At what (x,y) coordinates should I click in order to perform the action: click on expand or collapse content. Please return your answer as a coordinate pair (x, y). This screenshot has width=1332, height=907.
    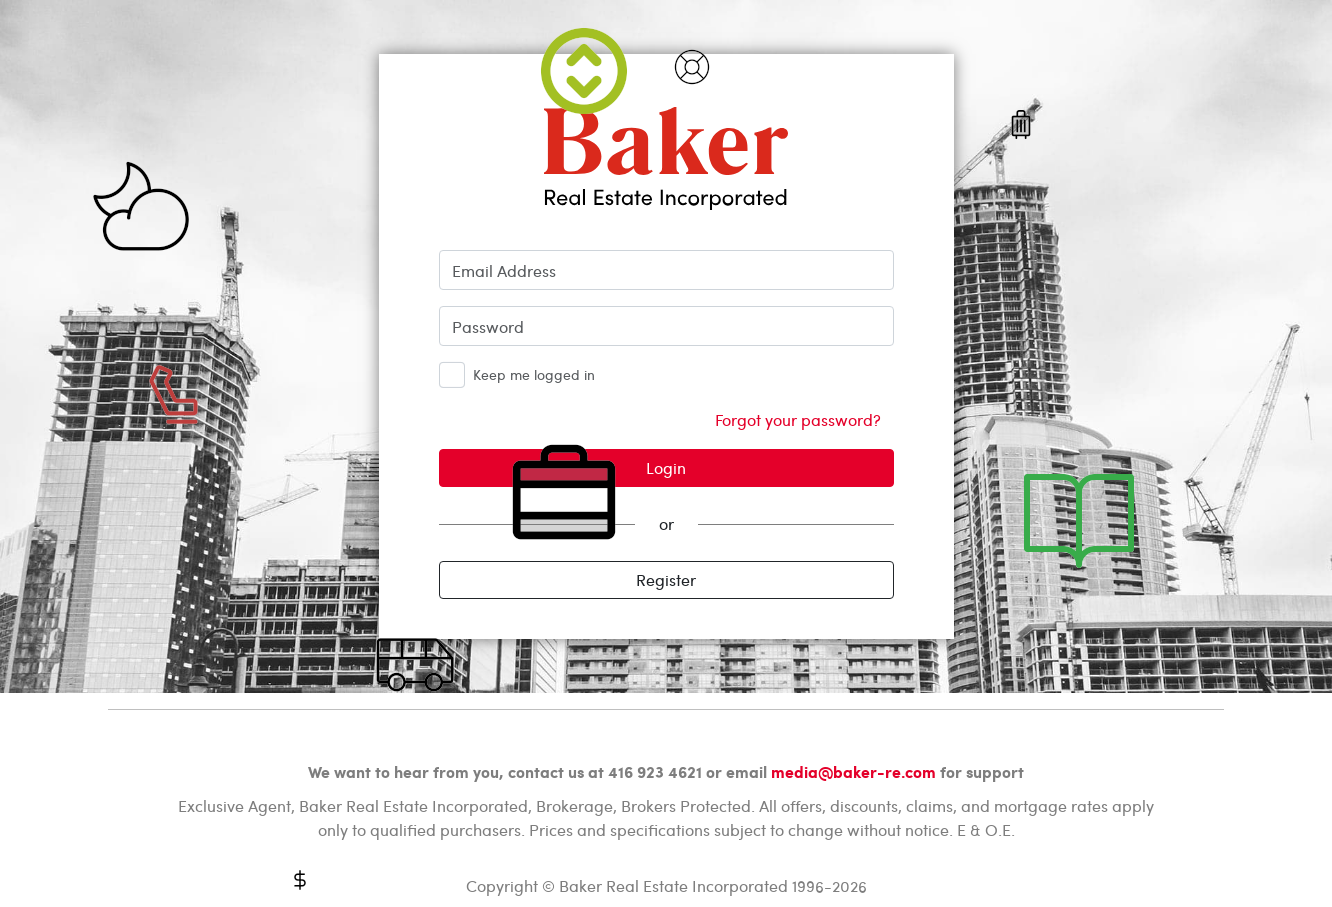
    Looking at the image, I should click on (584, 71).